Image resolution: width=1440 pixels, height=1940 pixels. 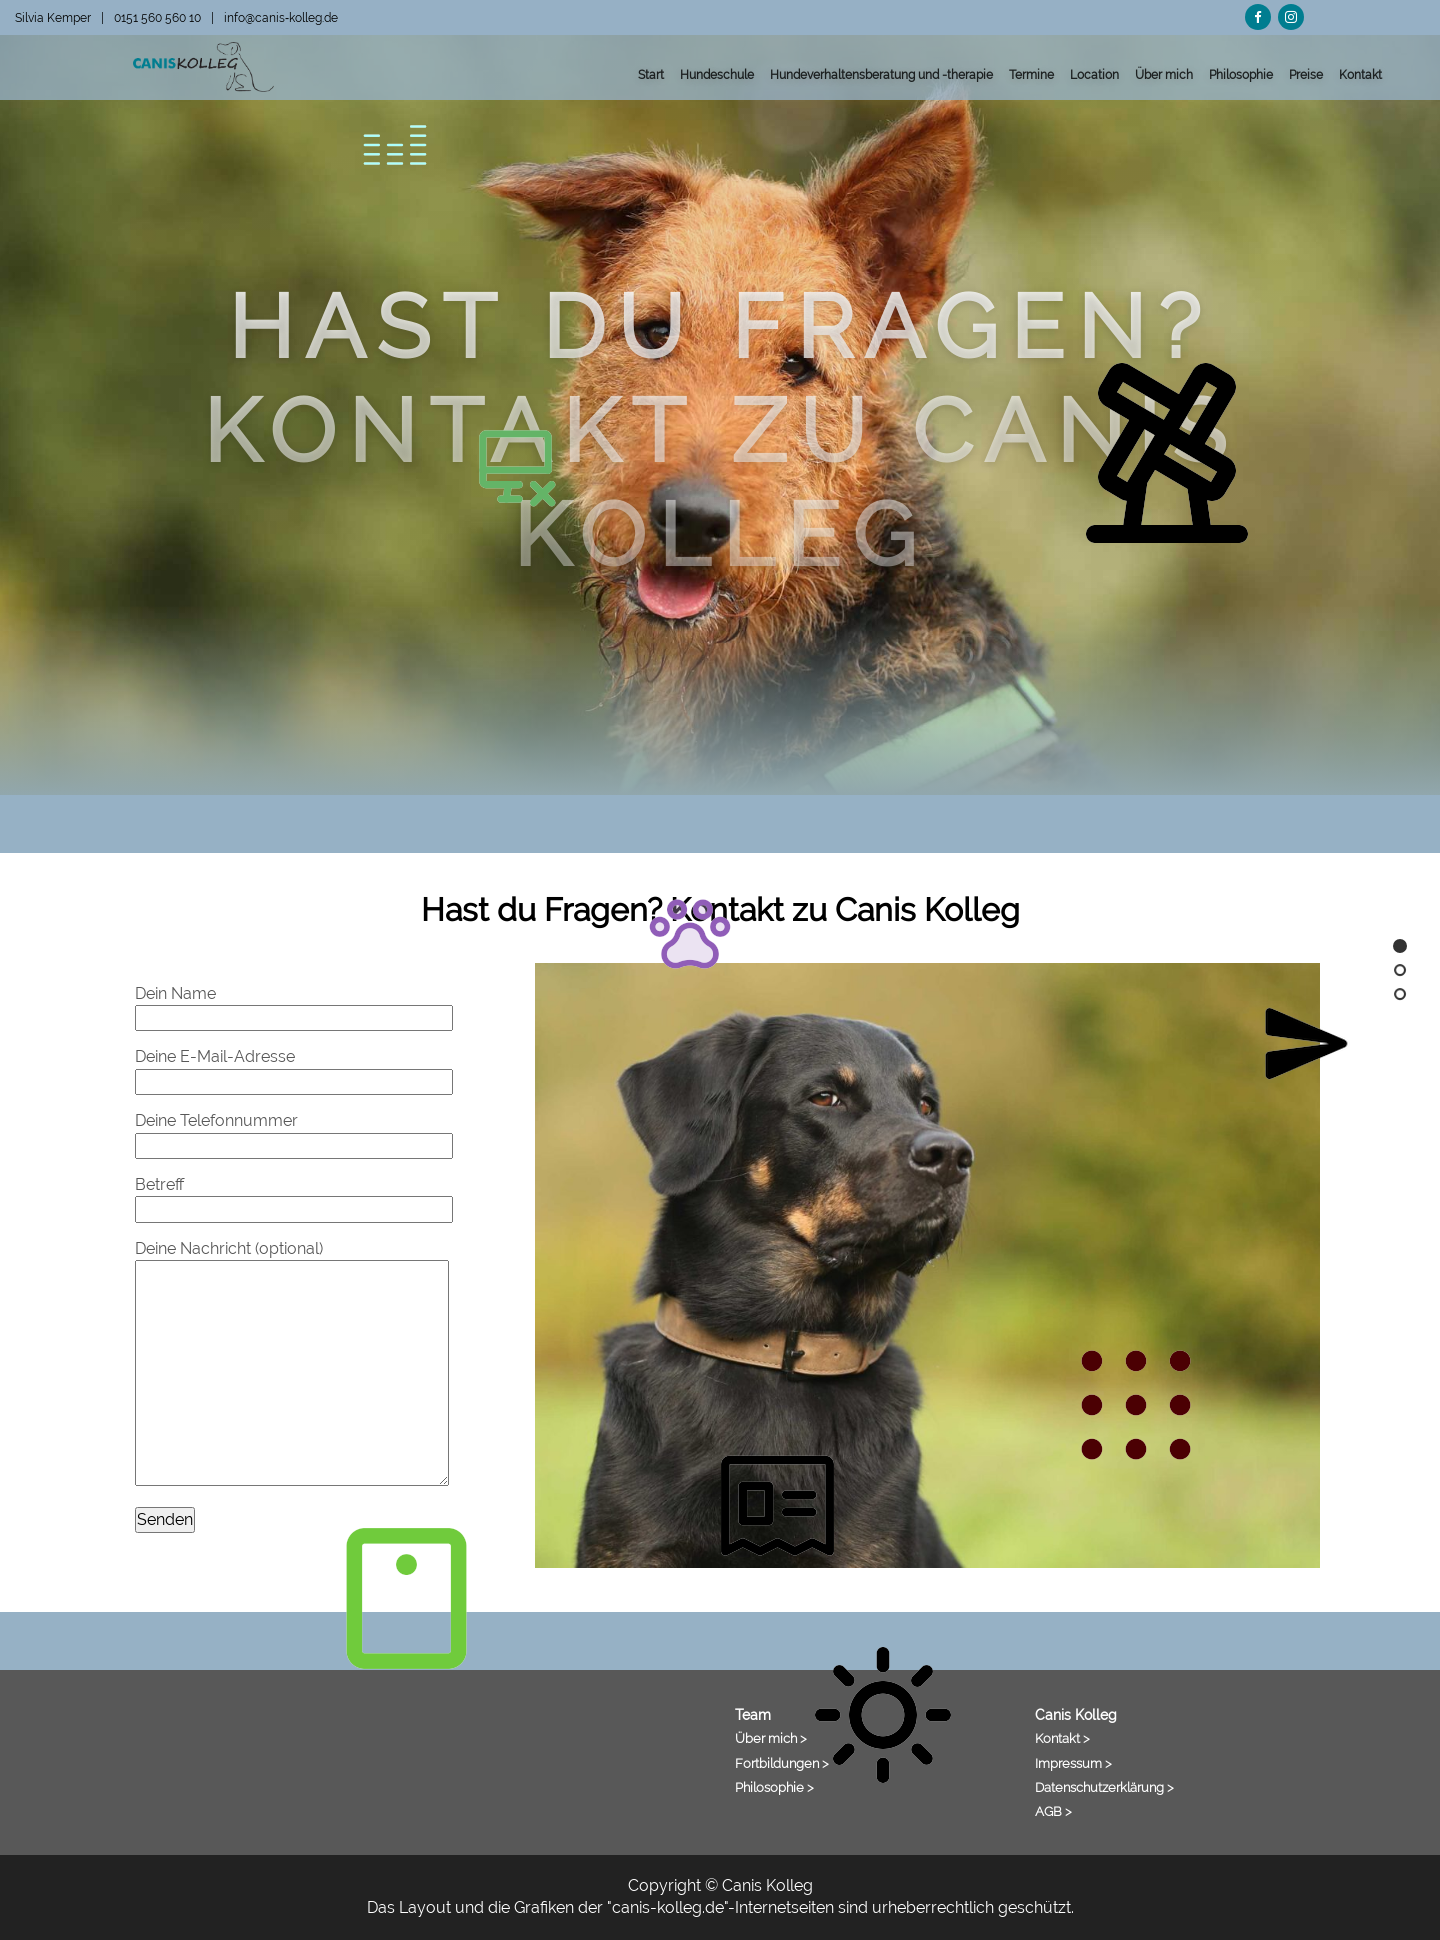 What do you see at coordinates (1307, 1043) in the screenshot?
I see `send a message or submit content` at bounding box center [1307, 1043].